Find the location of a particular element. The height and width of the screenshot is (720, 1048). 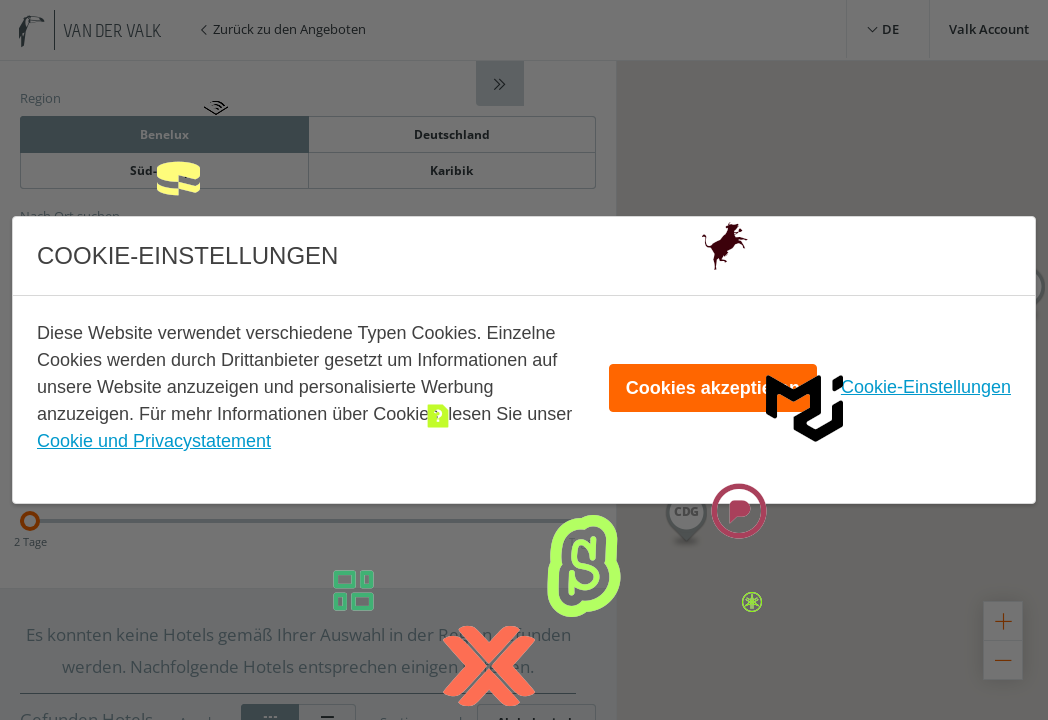

open the Audible app is located at coordinates (216, 108).